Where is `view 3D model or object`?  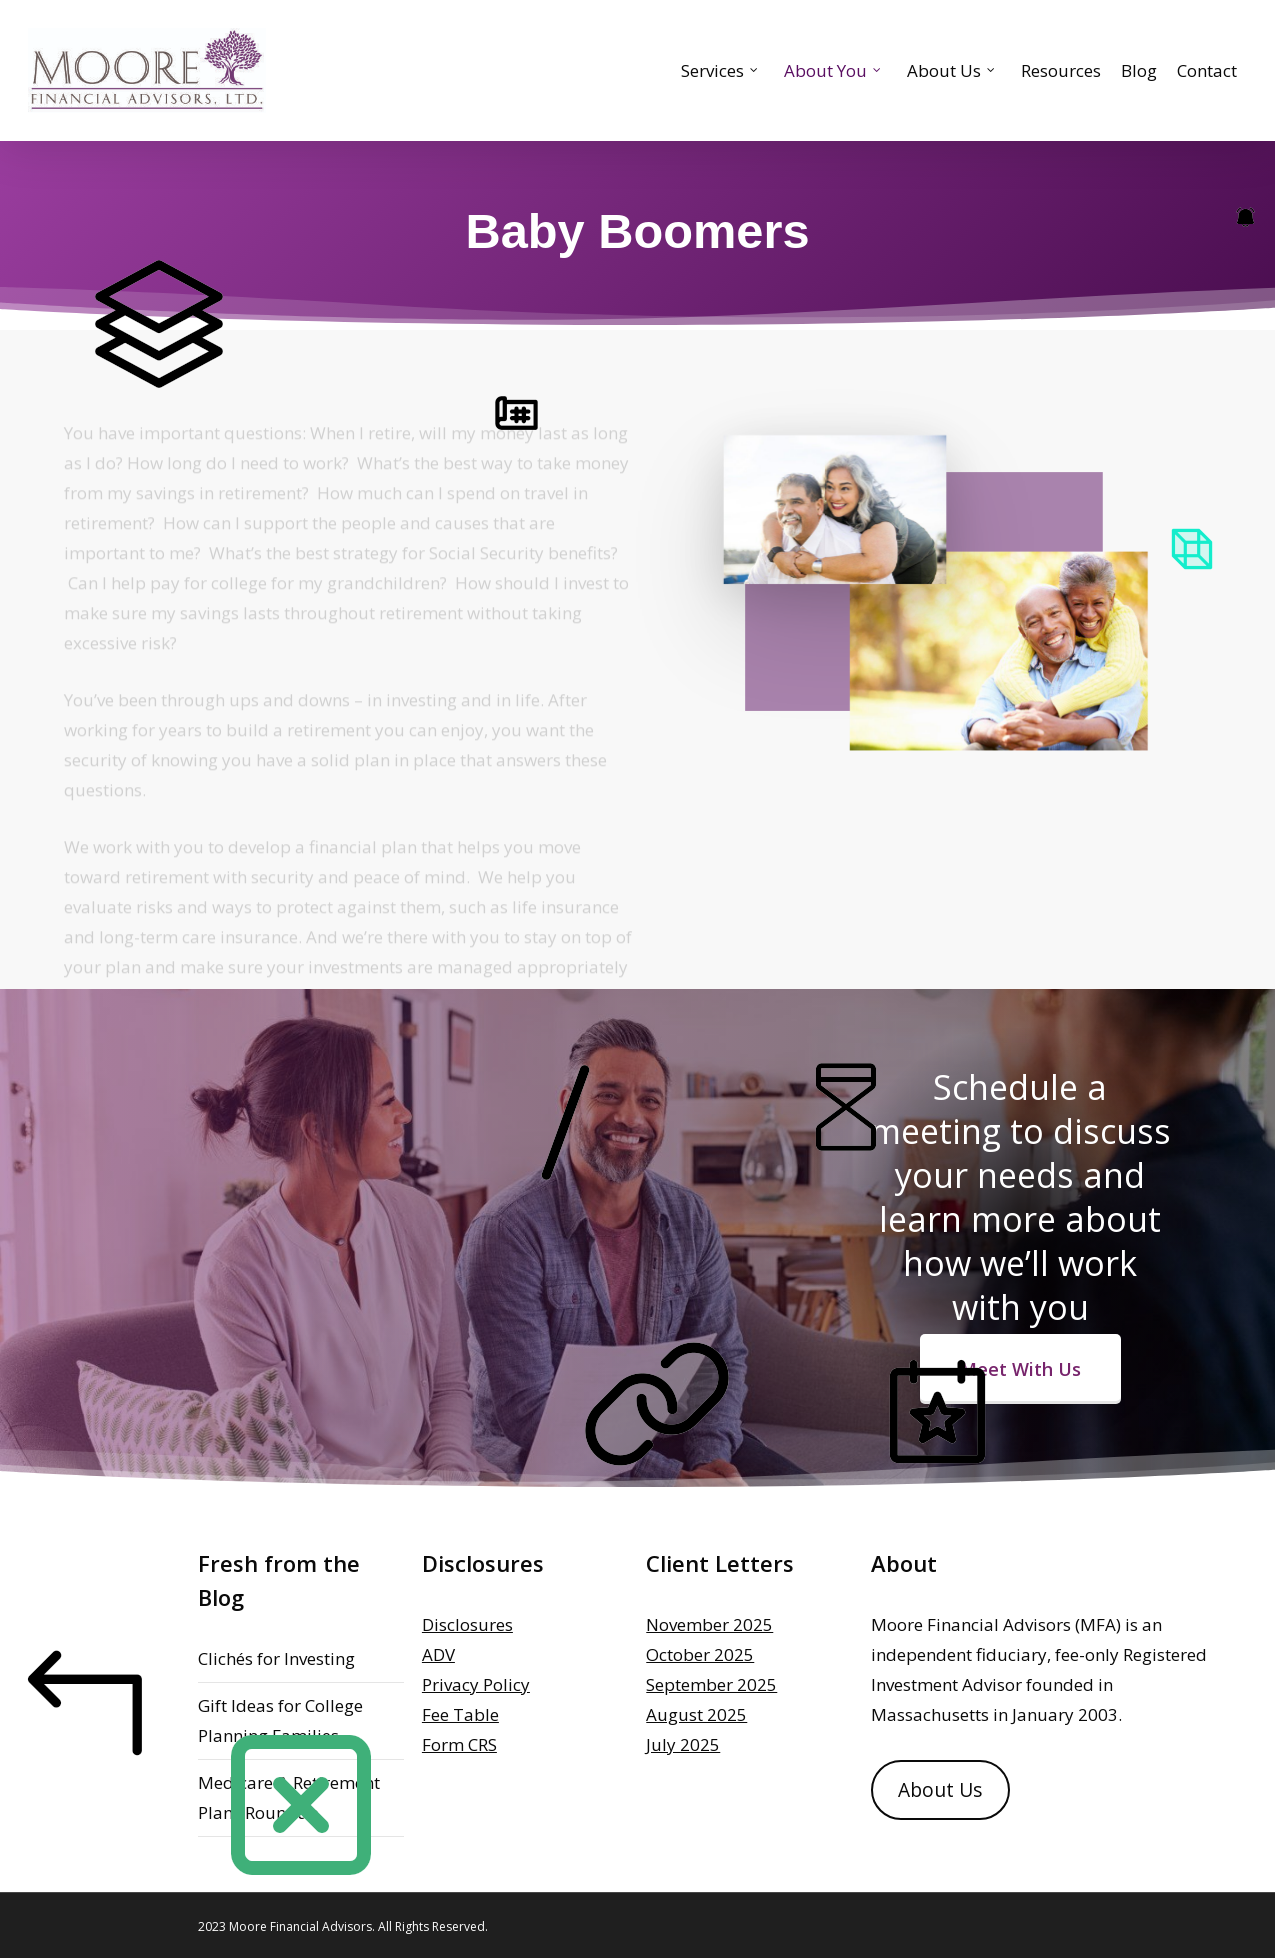 view 3D model or object is located at coordinates (1192, 549).